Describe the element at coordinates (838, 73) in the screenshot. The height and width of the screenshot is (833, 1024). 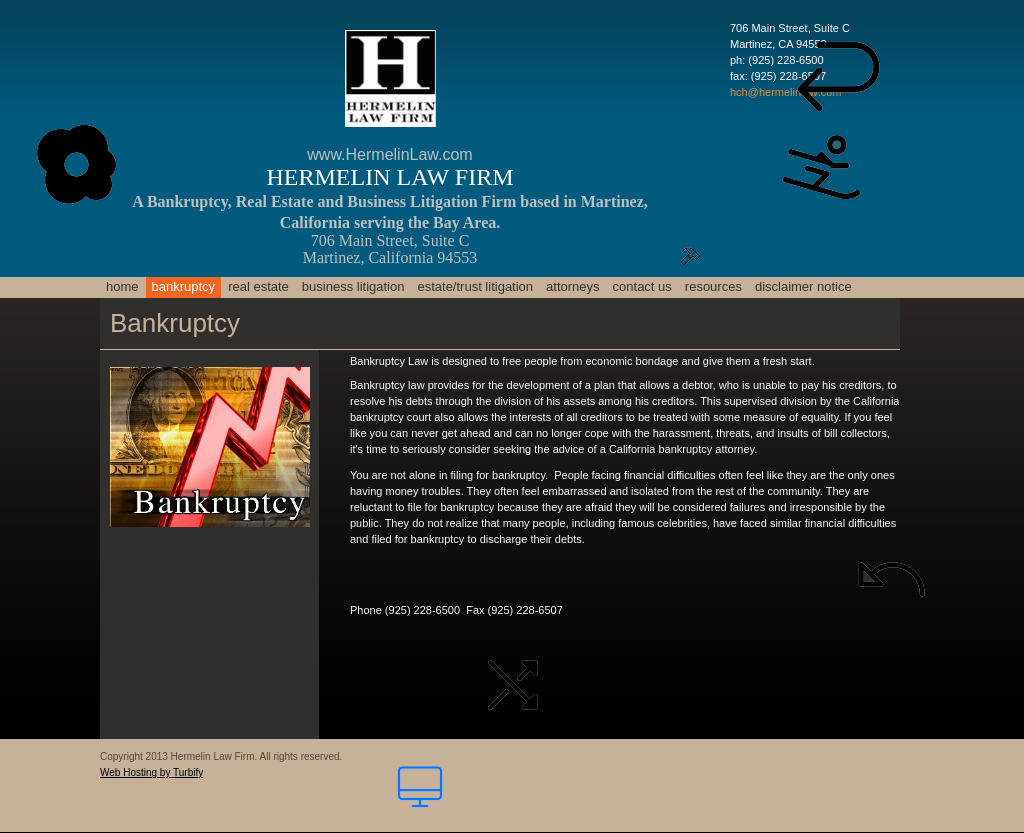
I see `return to previous screen or step` at that location.